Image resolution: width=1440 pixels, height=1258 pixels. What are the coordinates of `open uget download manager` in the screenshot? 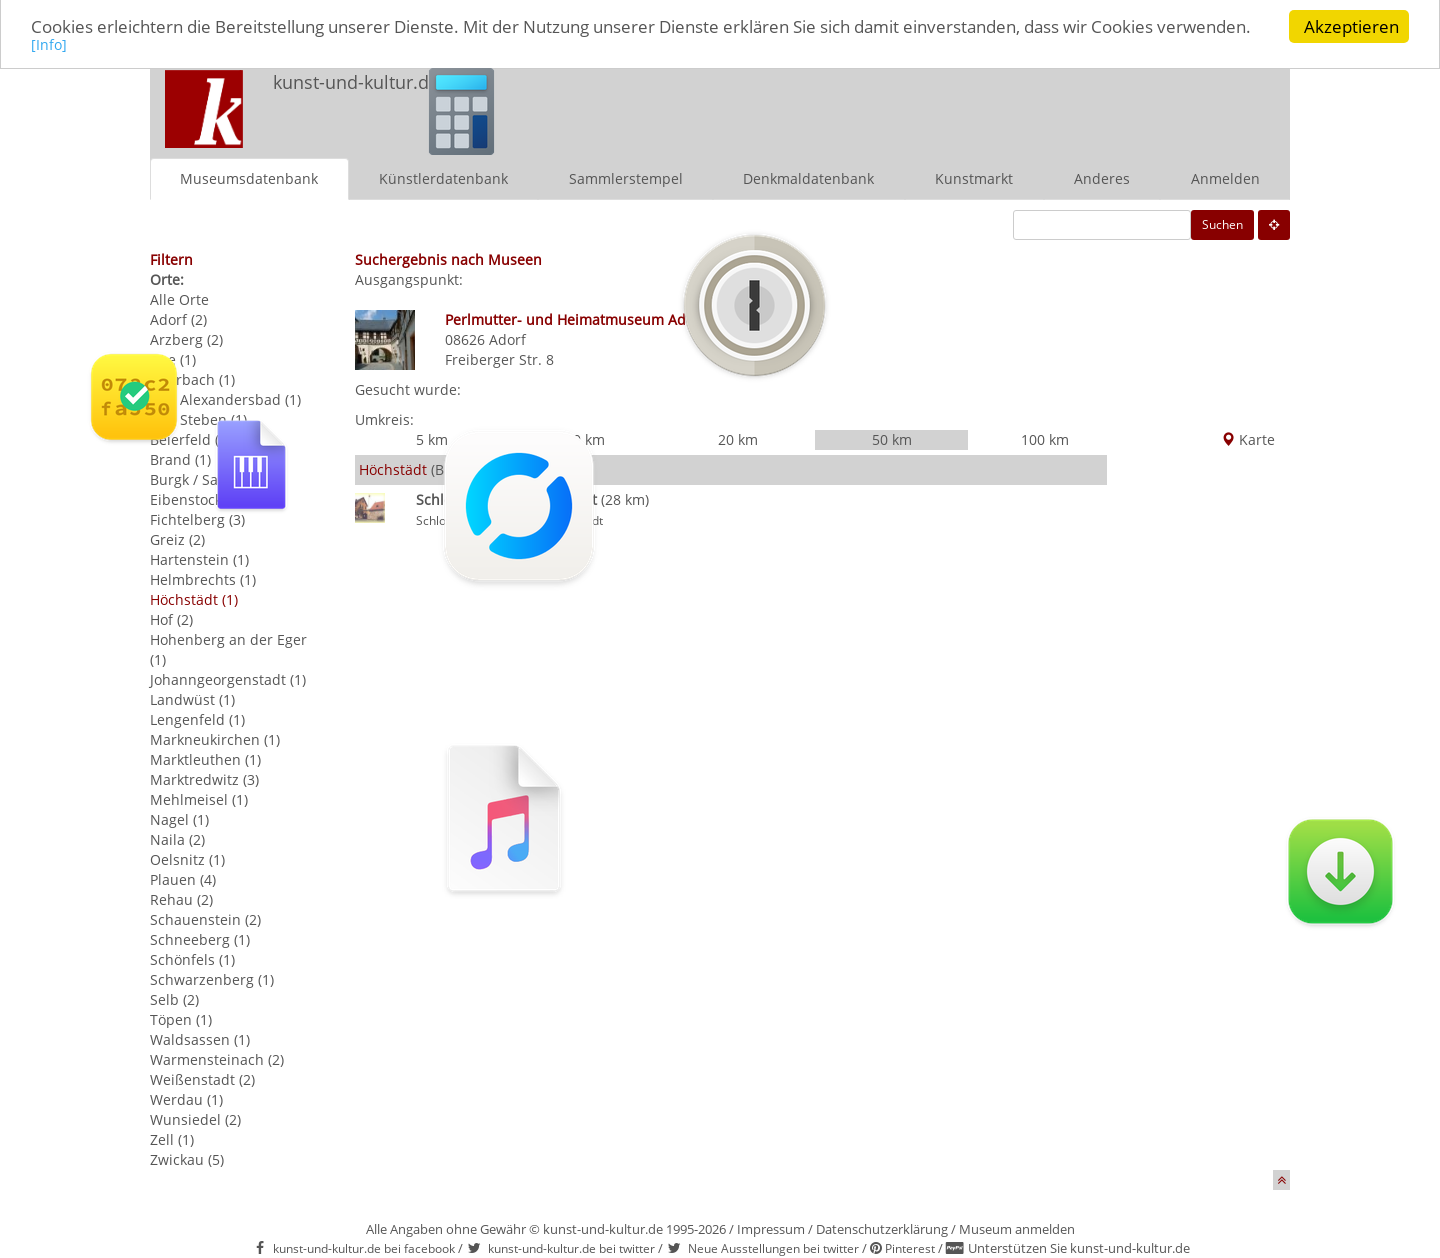 It's located at (1340, 871).